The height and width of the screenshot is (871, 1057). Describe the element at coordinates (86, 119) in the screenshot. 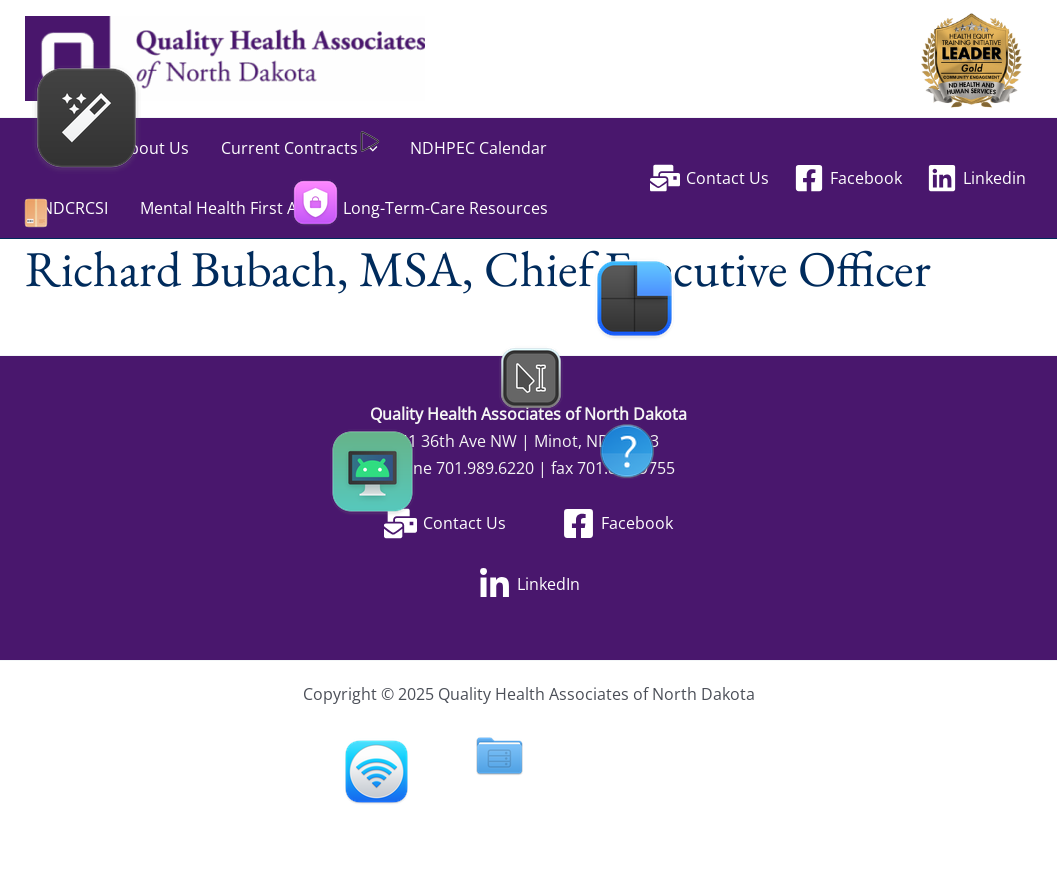

I see `access visual effects and animation settings` at that location.